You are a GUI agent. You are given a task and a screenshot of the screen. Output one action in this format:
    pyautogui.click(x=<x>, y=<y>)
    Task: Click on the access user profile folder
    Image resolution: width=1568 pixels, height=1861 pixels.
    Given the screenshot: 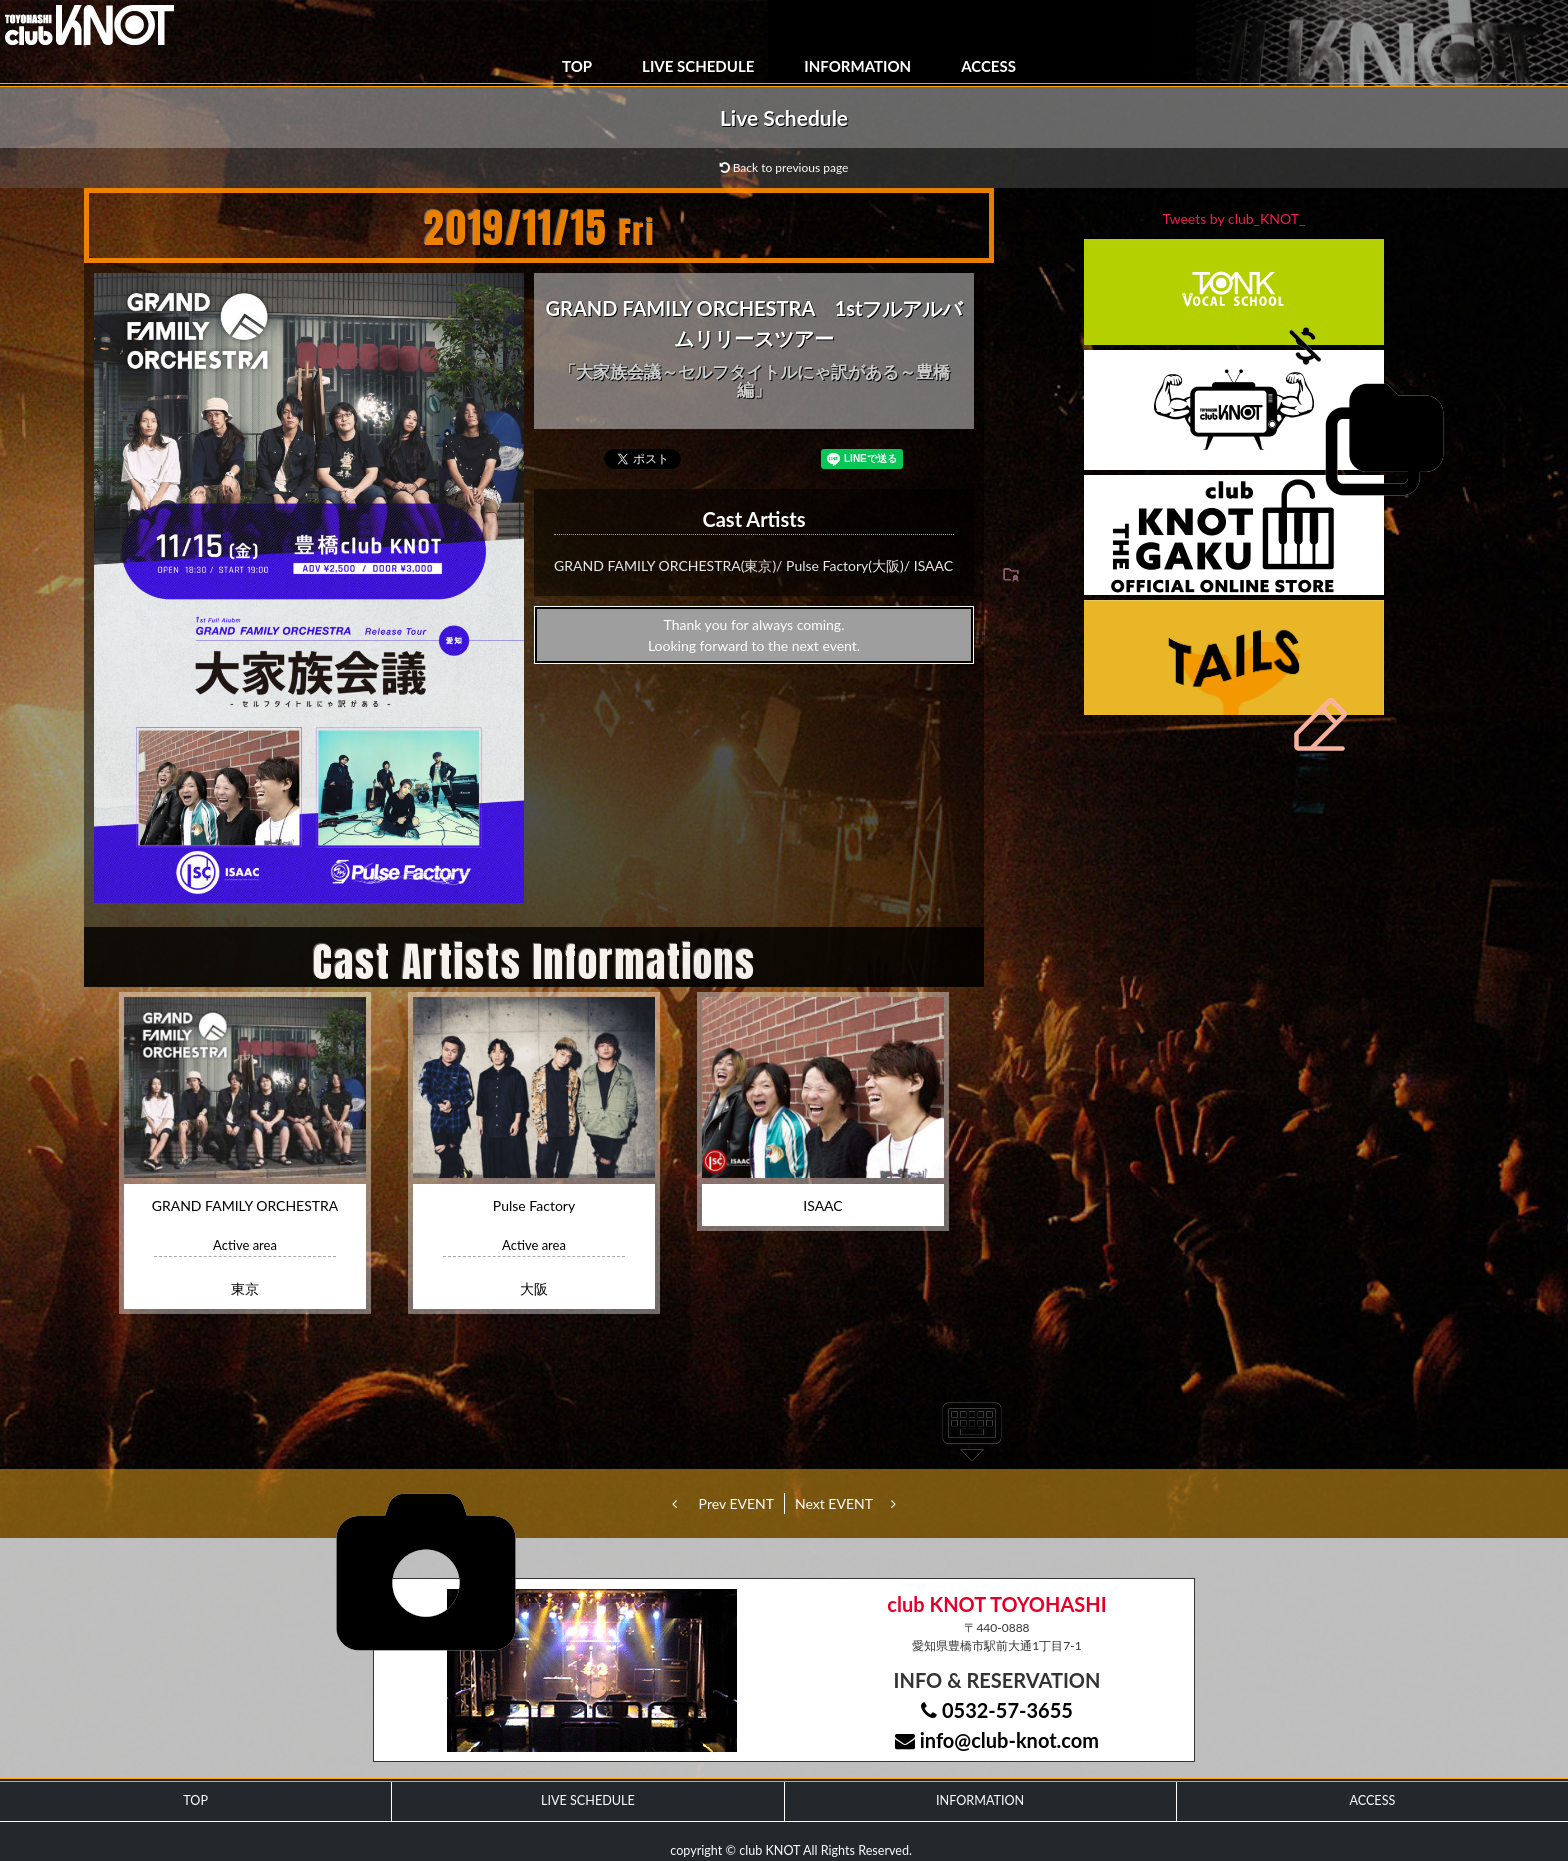 What is the action you would take?
    pyautogui.click(x=1011, y=574)
    